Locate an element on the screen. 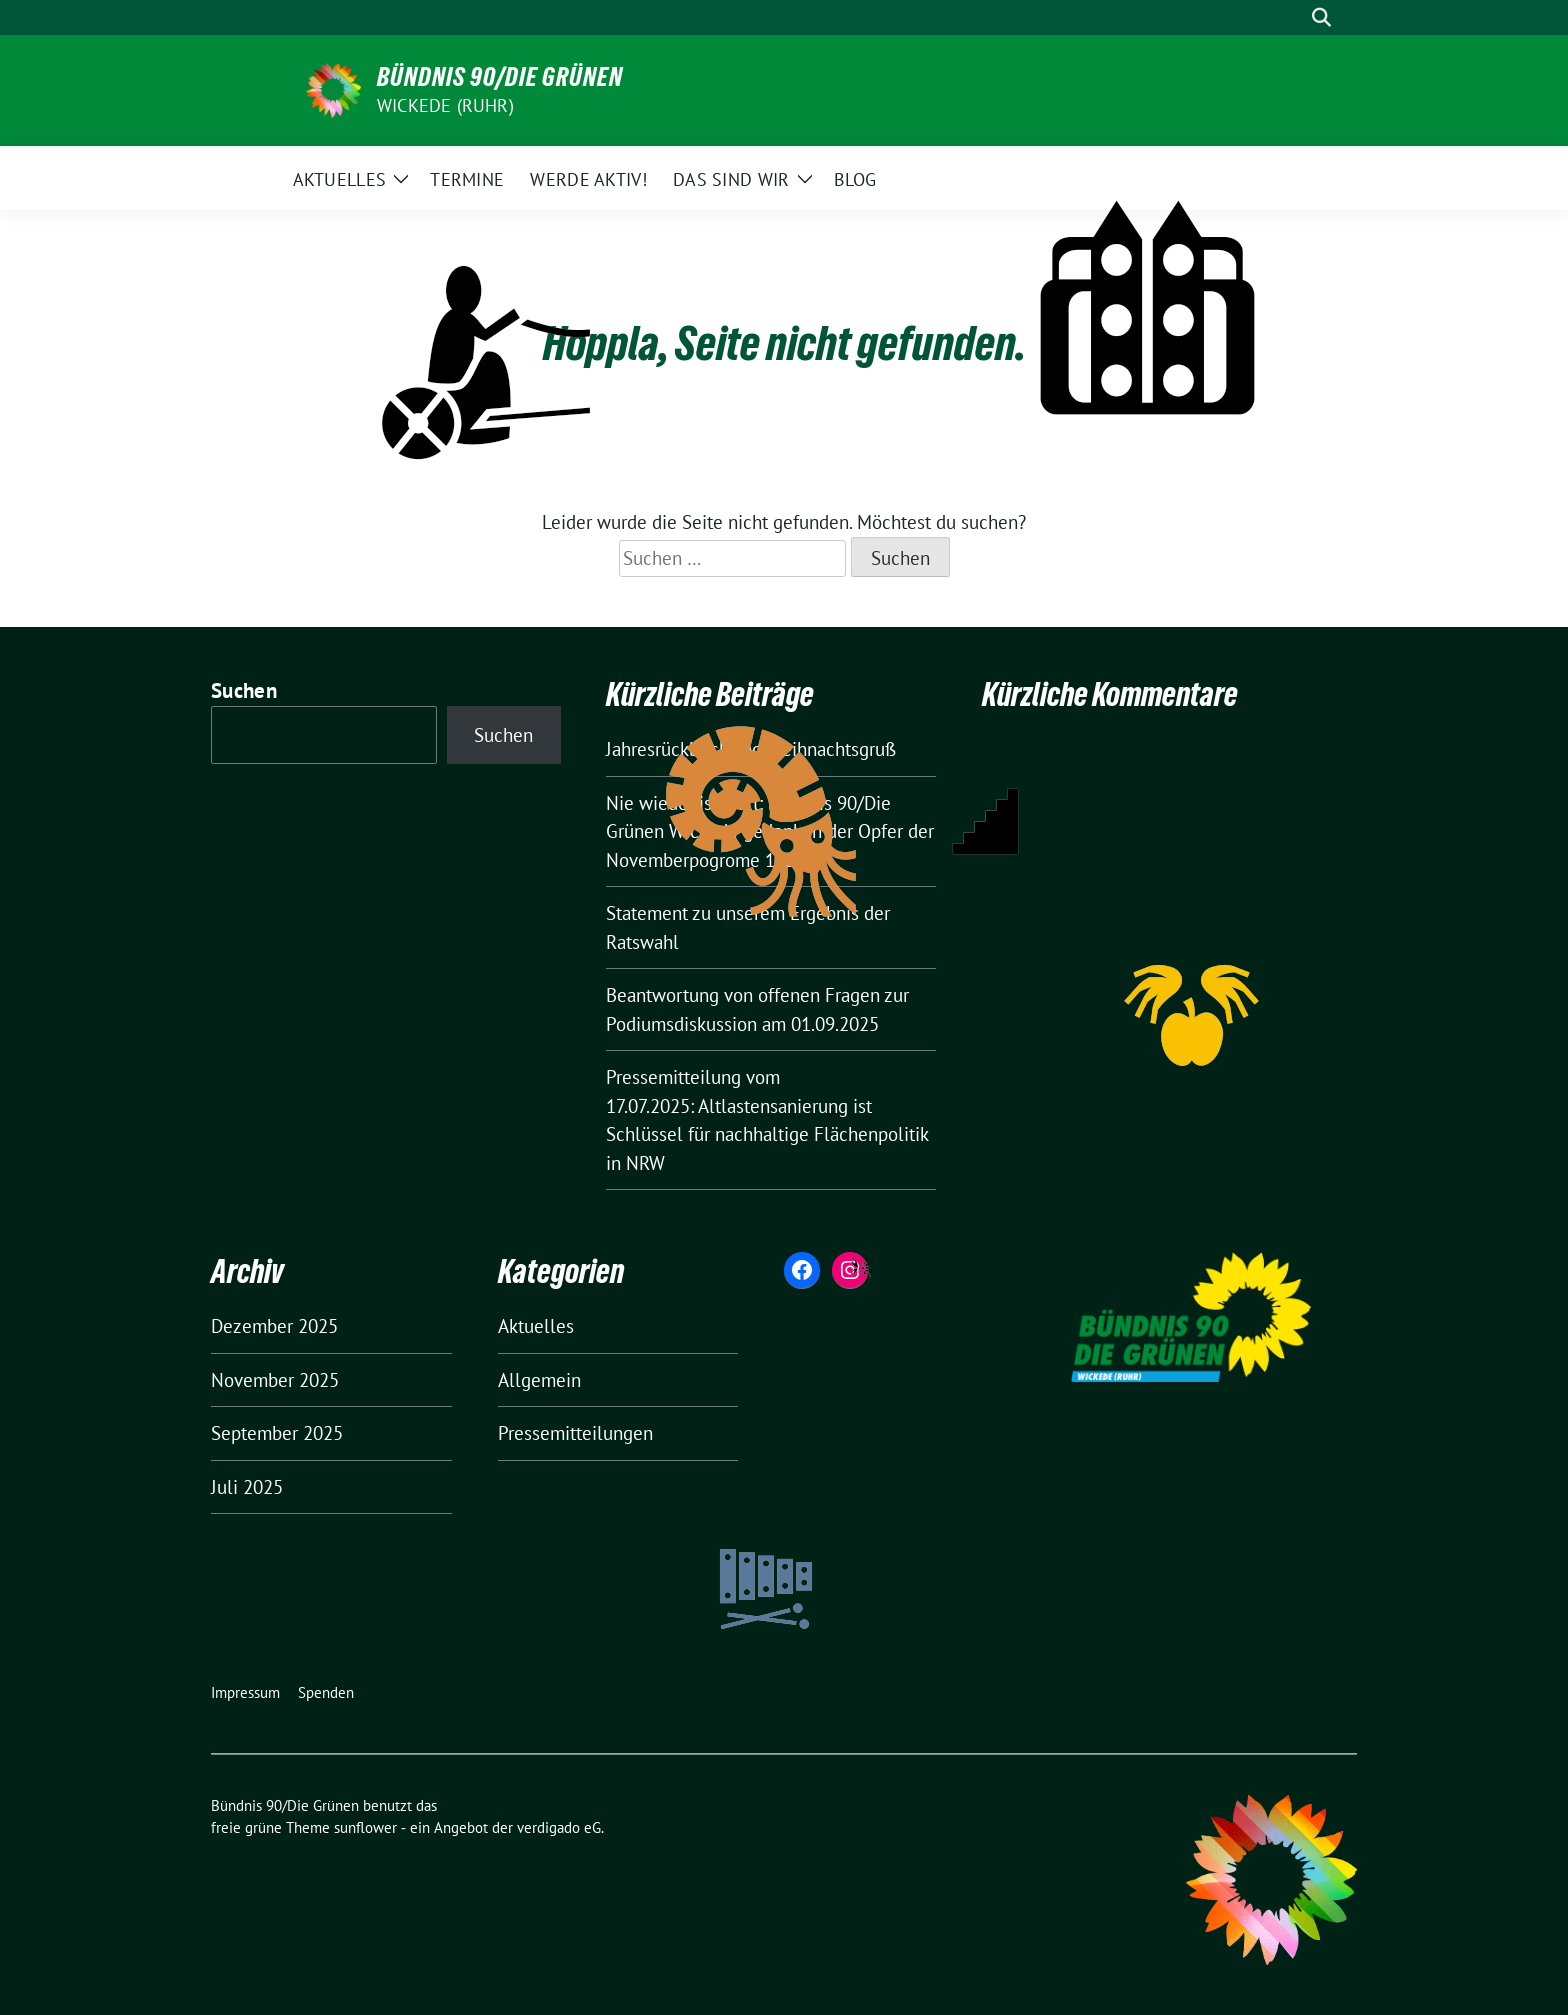 The image size is (1568, 2015). access garden or nature-themed game content is located at coordinates (860, 1267).